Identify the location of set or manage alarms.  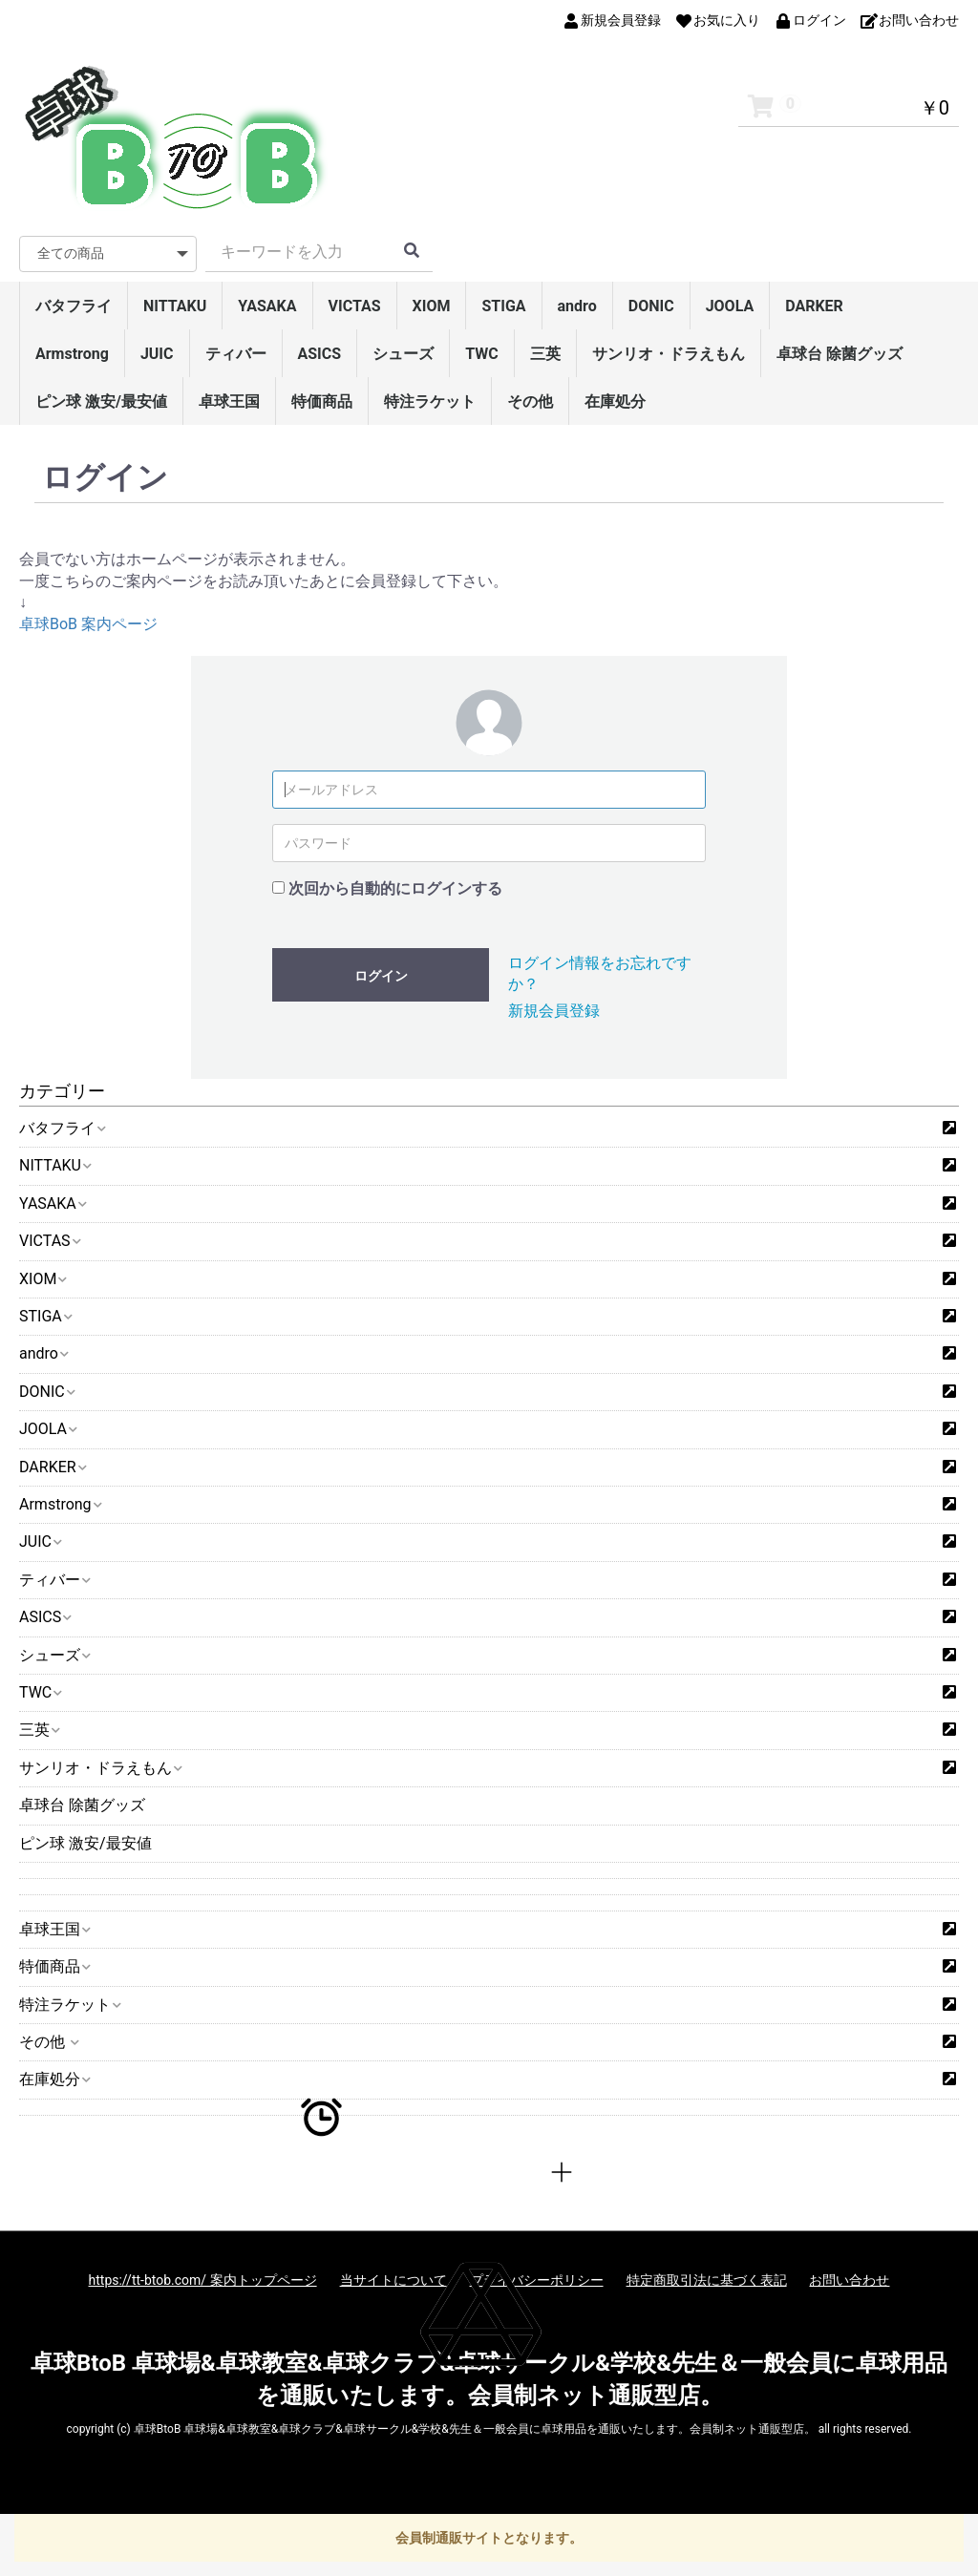
(321, 2117).